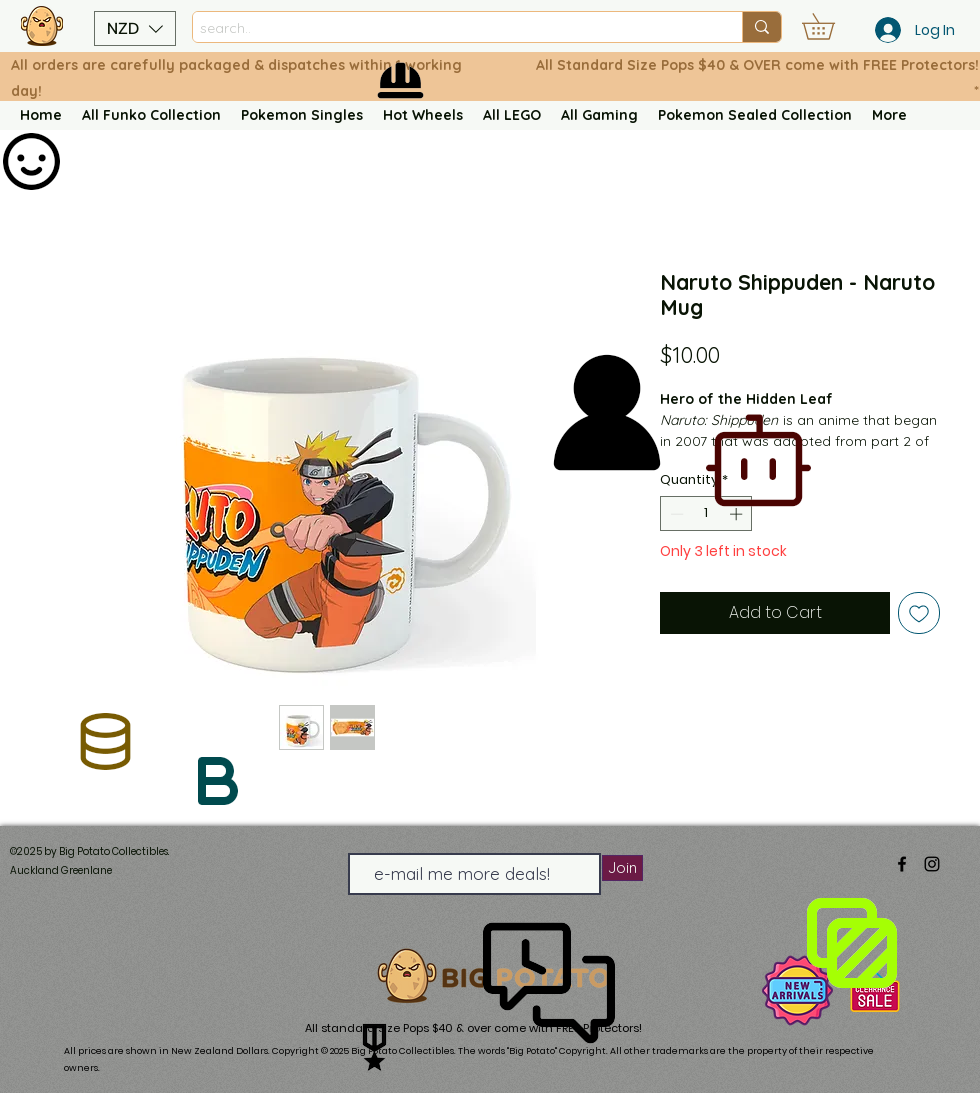 This screenshot has height=1093, width=980. Describe the element at coordinates (758, 462) in the screenshot. I see `view dependabot alerts and automated dependency updates` at that location.